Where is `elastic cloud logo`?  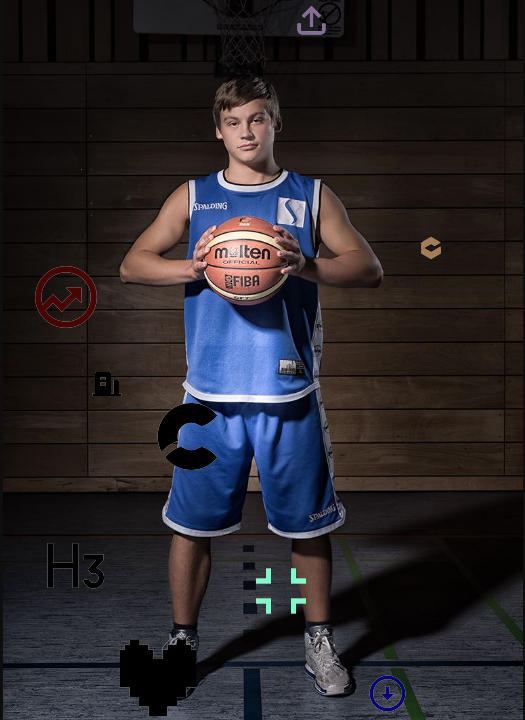
elastic cloud logo is located at coordinates (187, 436).